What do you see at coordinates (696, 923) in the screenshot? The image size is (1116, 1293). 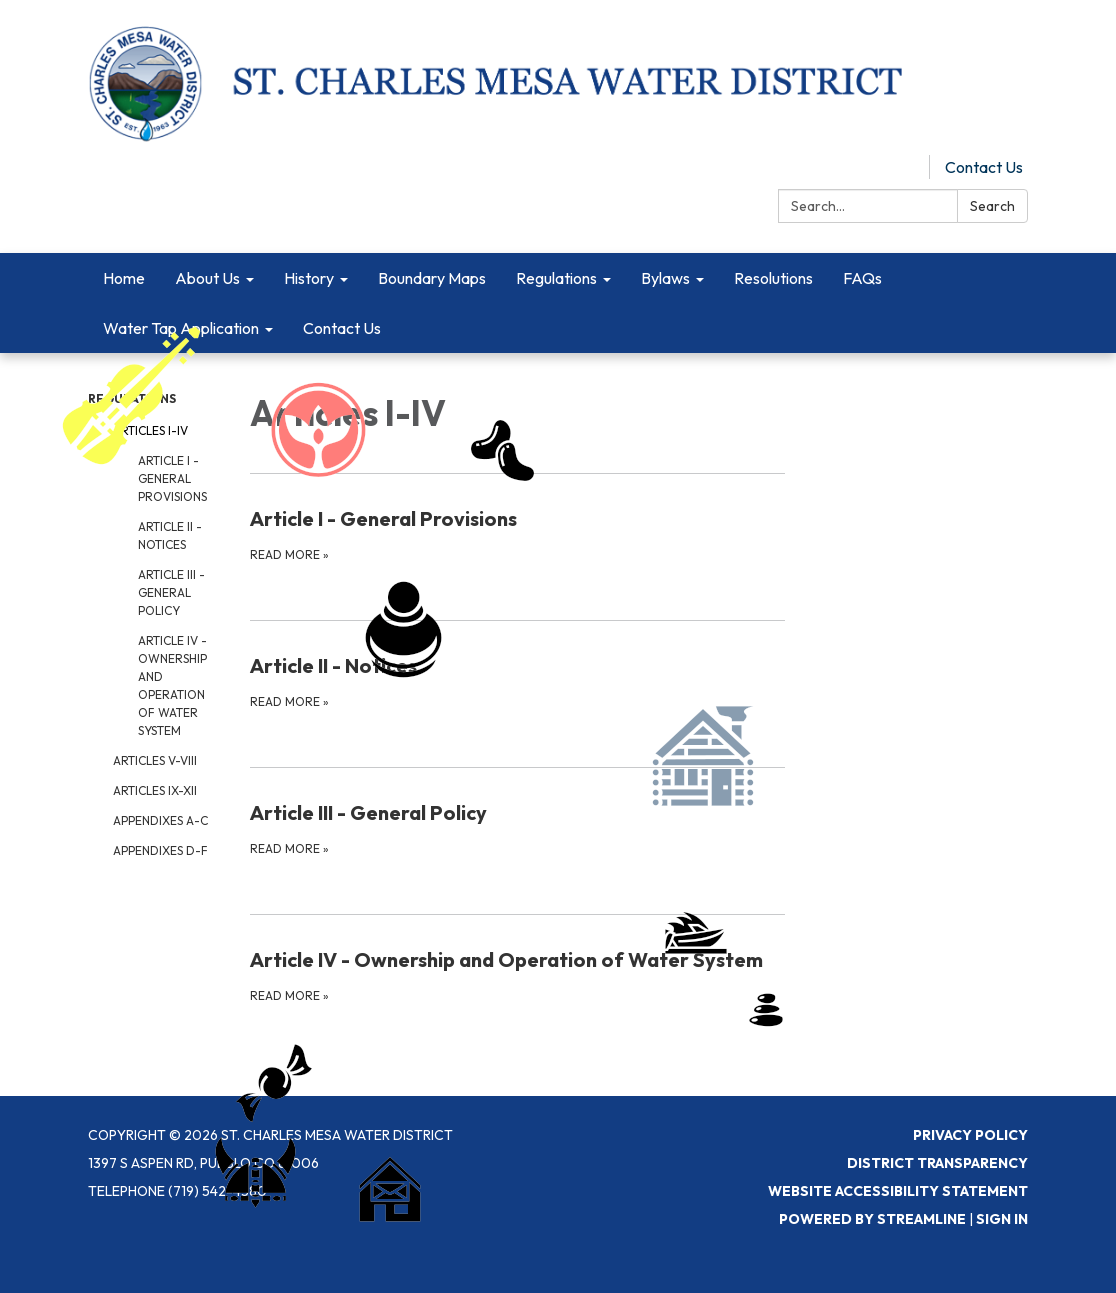 I see `select speedboat or watercraft vehicle` at bounding box center [696, 923].